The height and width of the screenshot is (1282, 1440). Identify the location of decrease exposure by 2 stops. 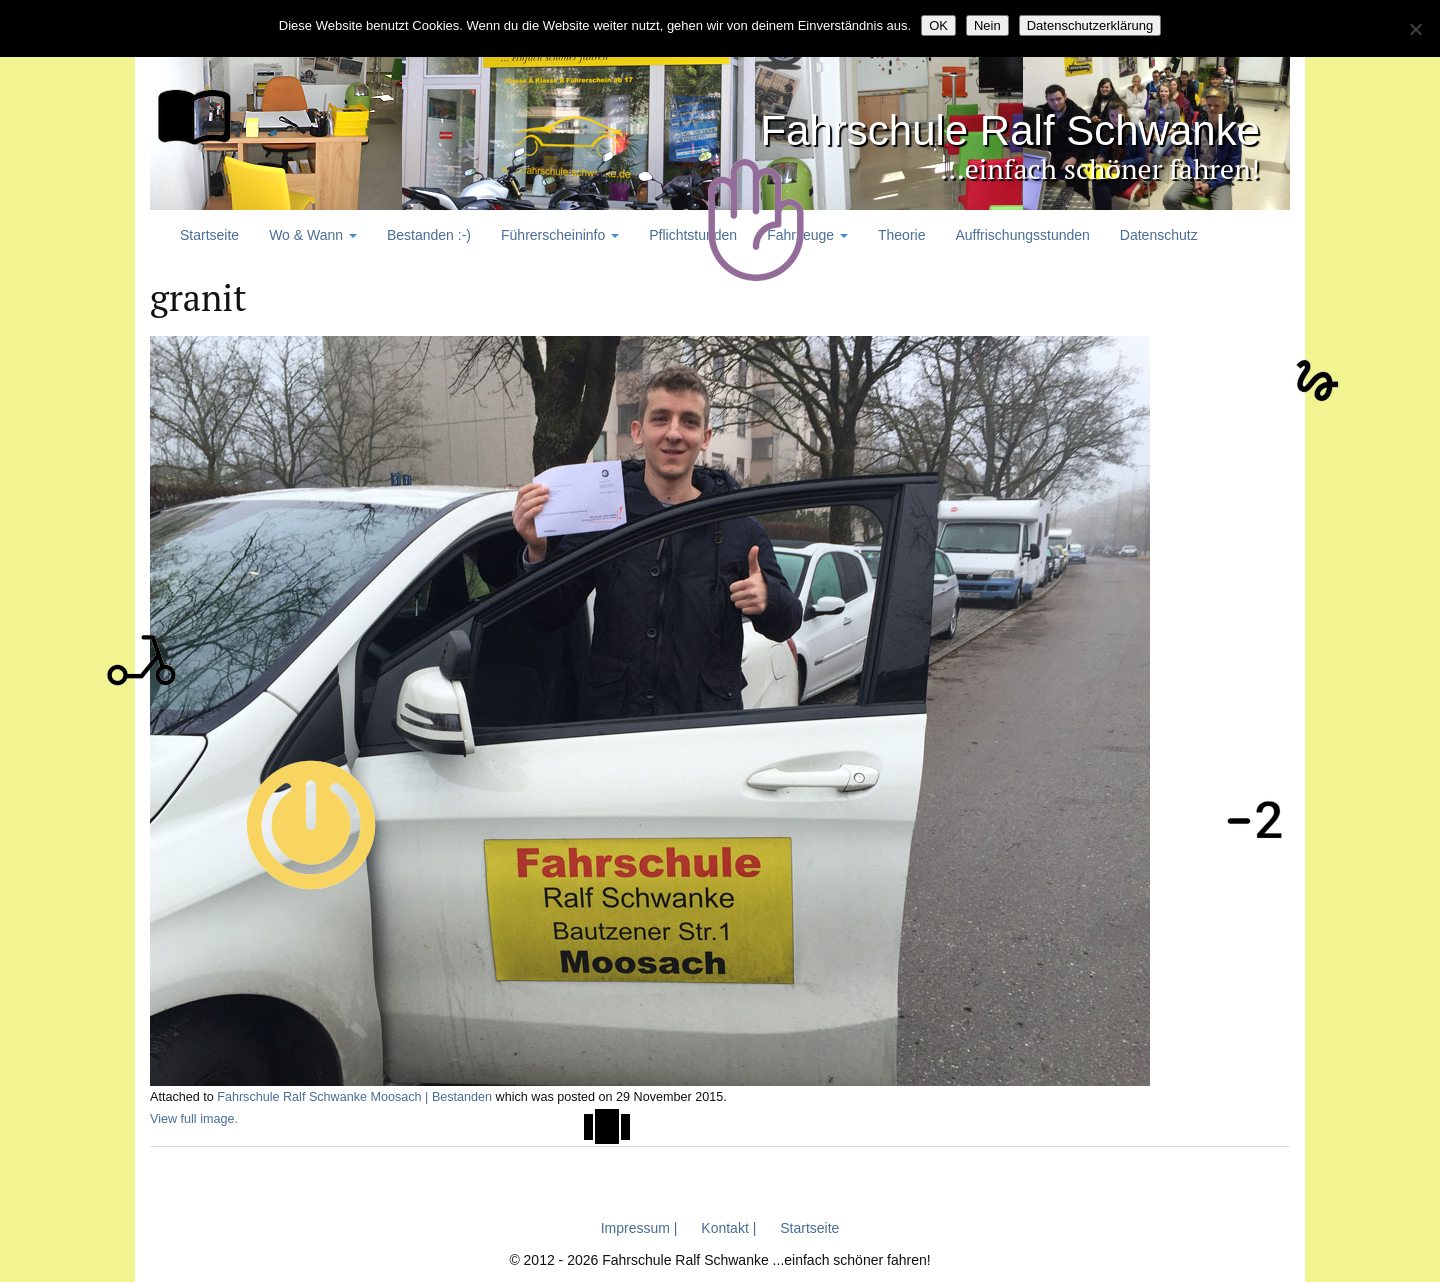
(1256, 821).